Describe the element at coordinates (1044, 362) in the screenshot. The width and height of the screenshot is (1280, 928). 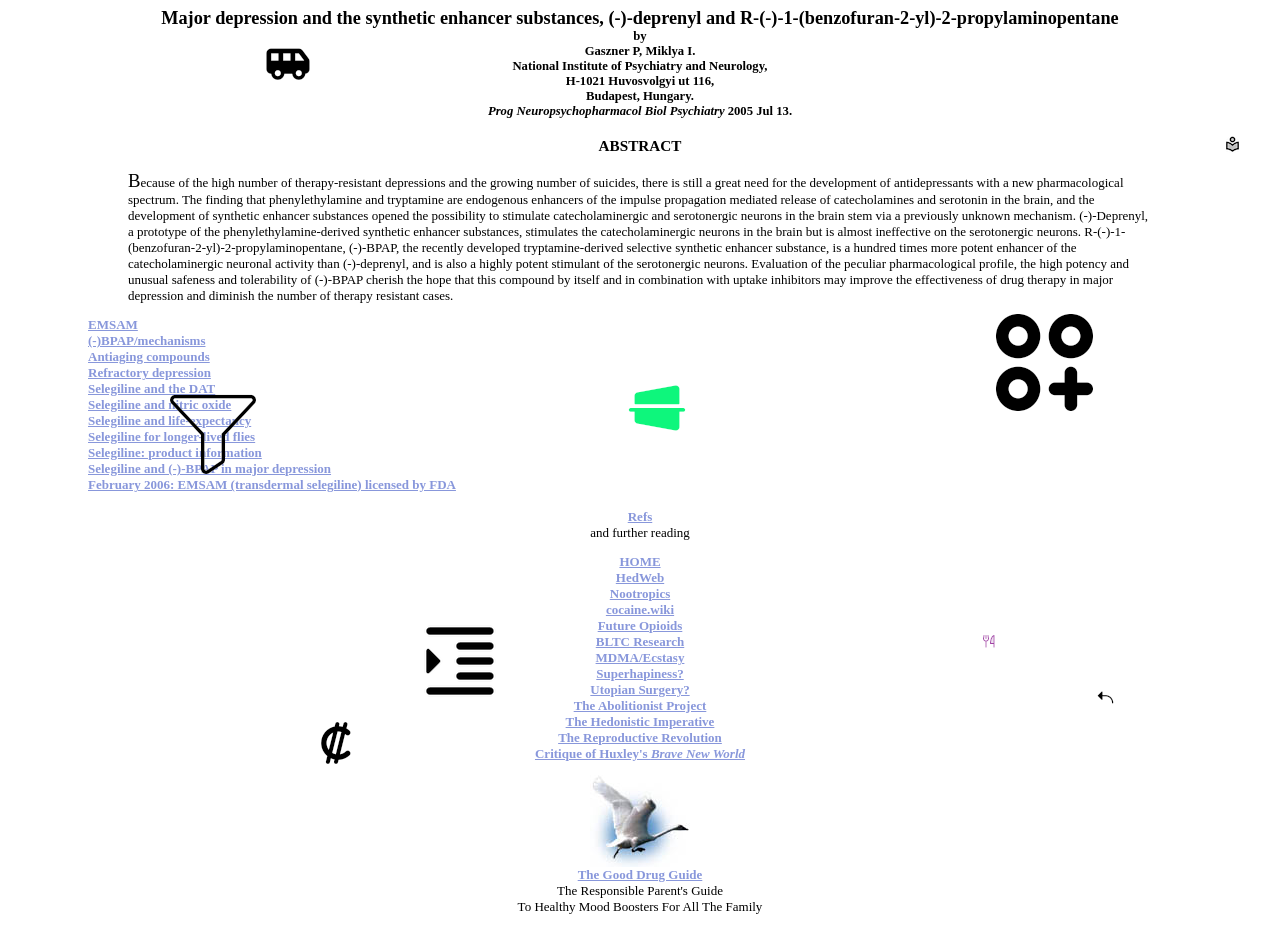
I see `add a new item to a collection or group` at that location.